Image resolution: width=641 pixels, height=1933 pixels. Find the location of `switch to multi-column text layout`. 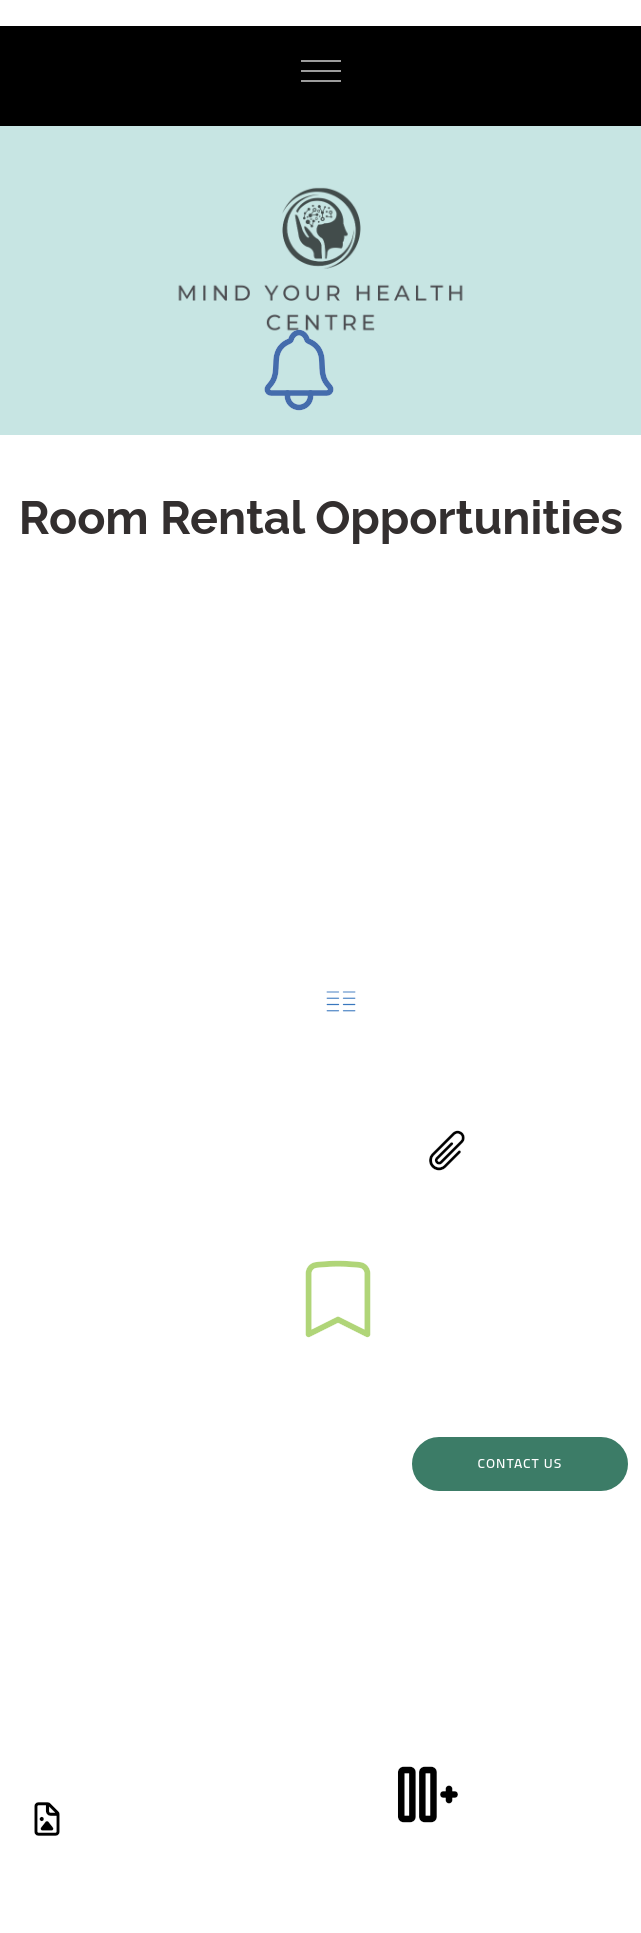

switch to multi-column text layout is located at coordinates (341, 1002).